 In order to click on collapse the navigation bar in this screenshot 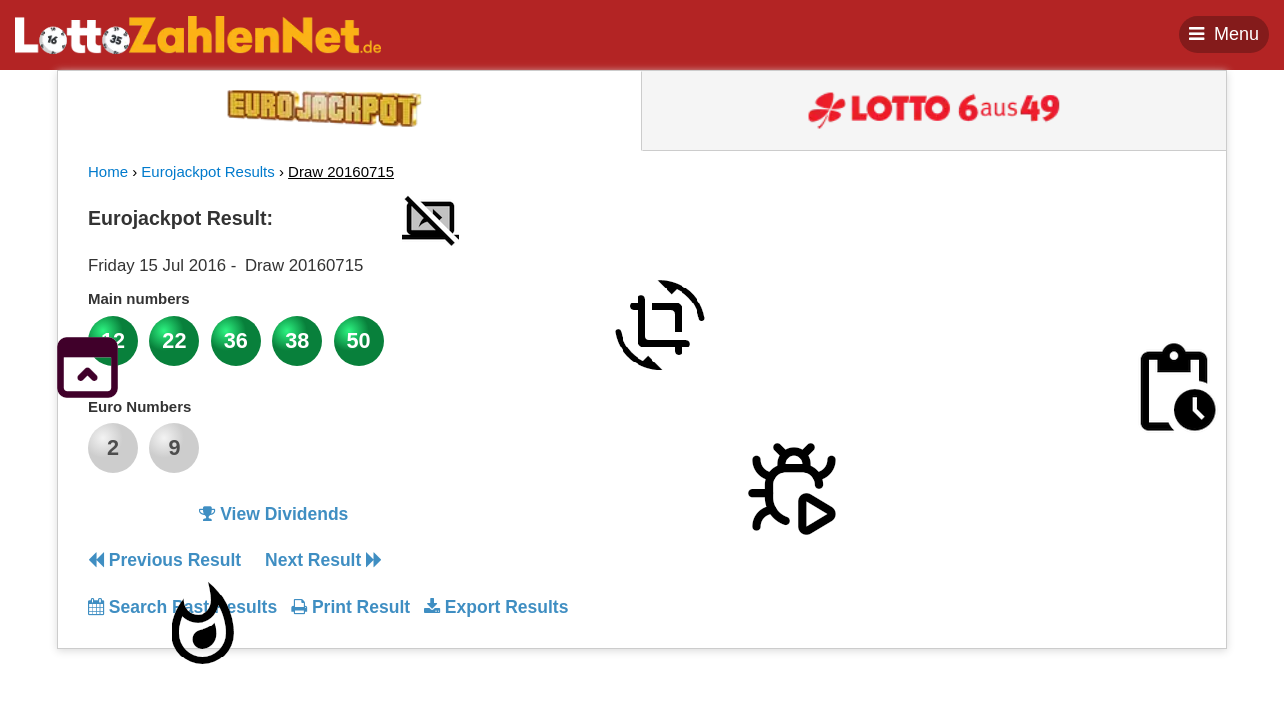, I will do `click(87, 367)`.